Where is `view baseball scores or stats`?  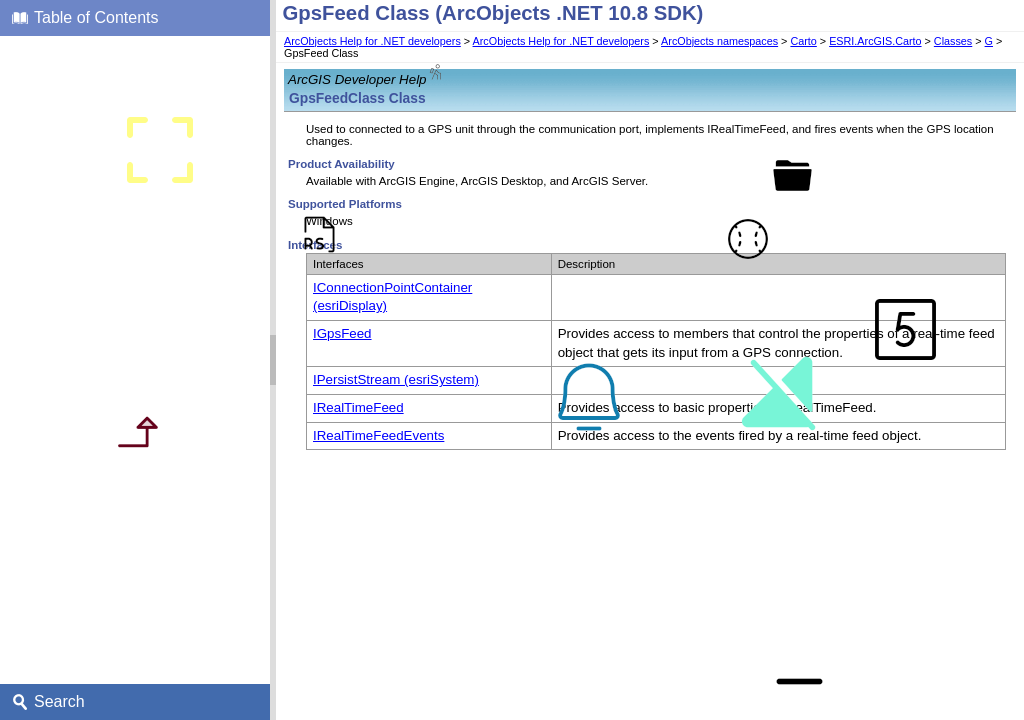 view baseball scores or stats is located at coordinates (748, 239).